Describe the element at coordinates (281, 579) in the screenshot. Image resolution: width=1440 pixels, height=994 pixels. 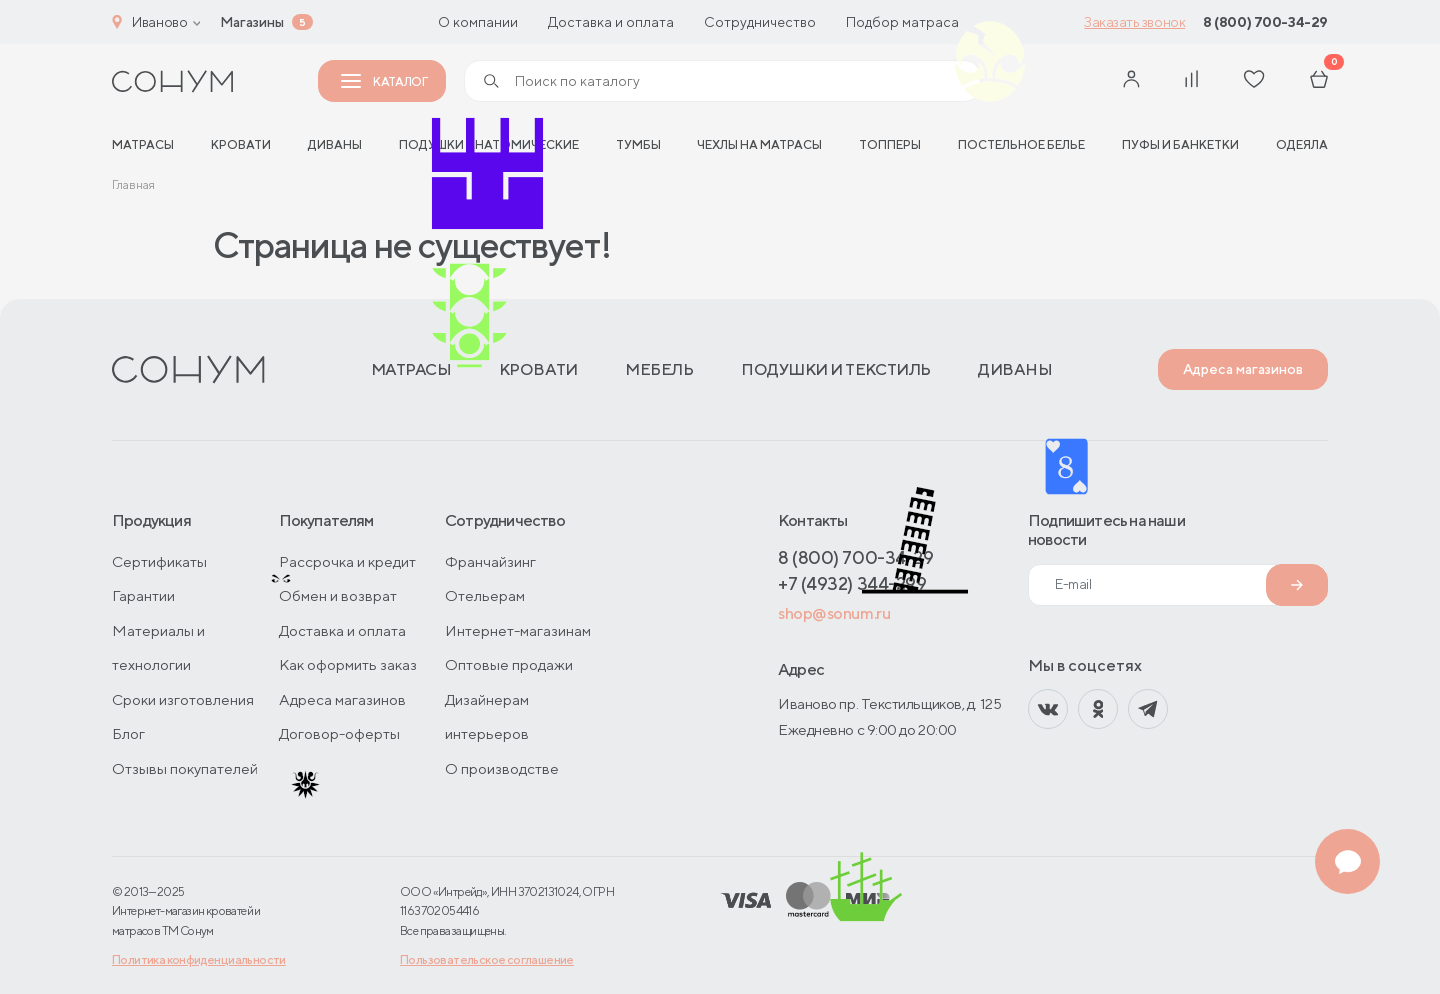
I see `indicates an angry or hostile character state` at that location.